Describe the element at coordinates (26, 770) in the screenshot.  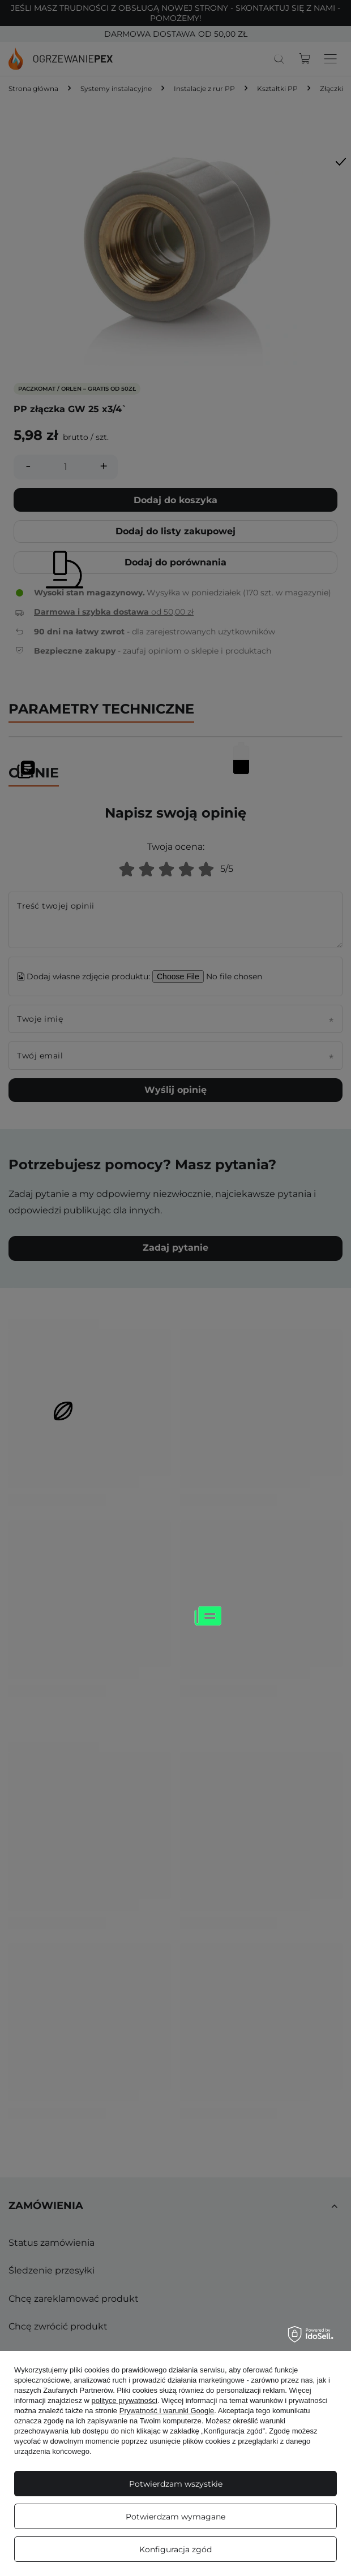
I see `access your saved content library` at that location.